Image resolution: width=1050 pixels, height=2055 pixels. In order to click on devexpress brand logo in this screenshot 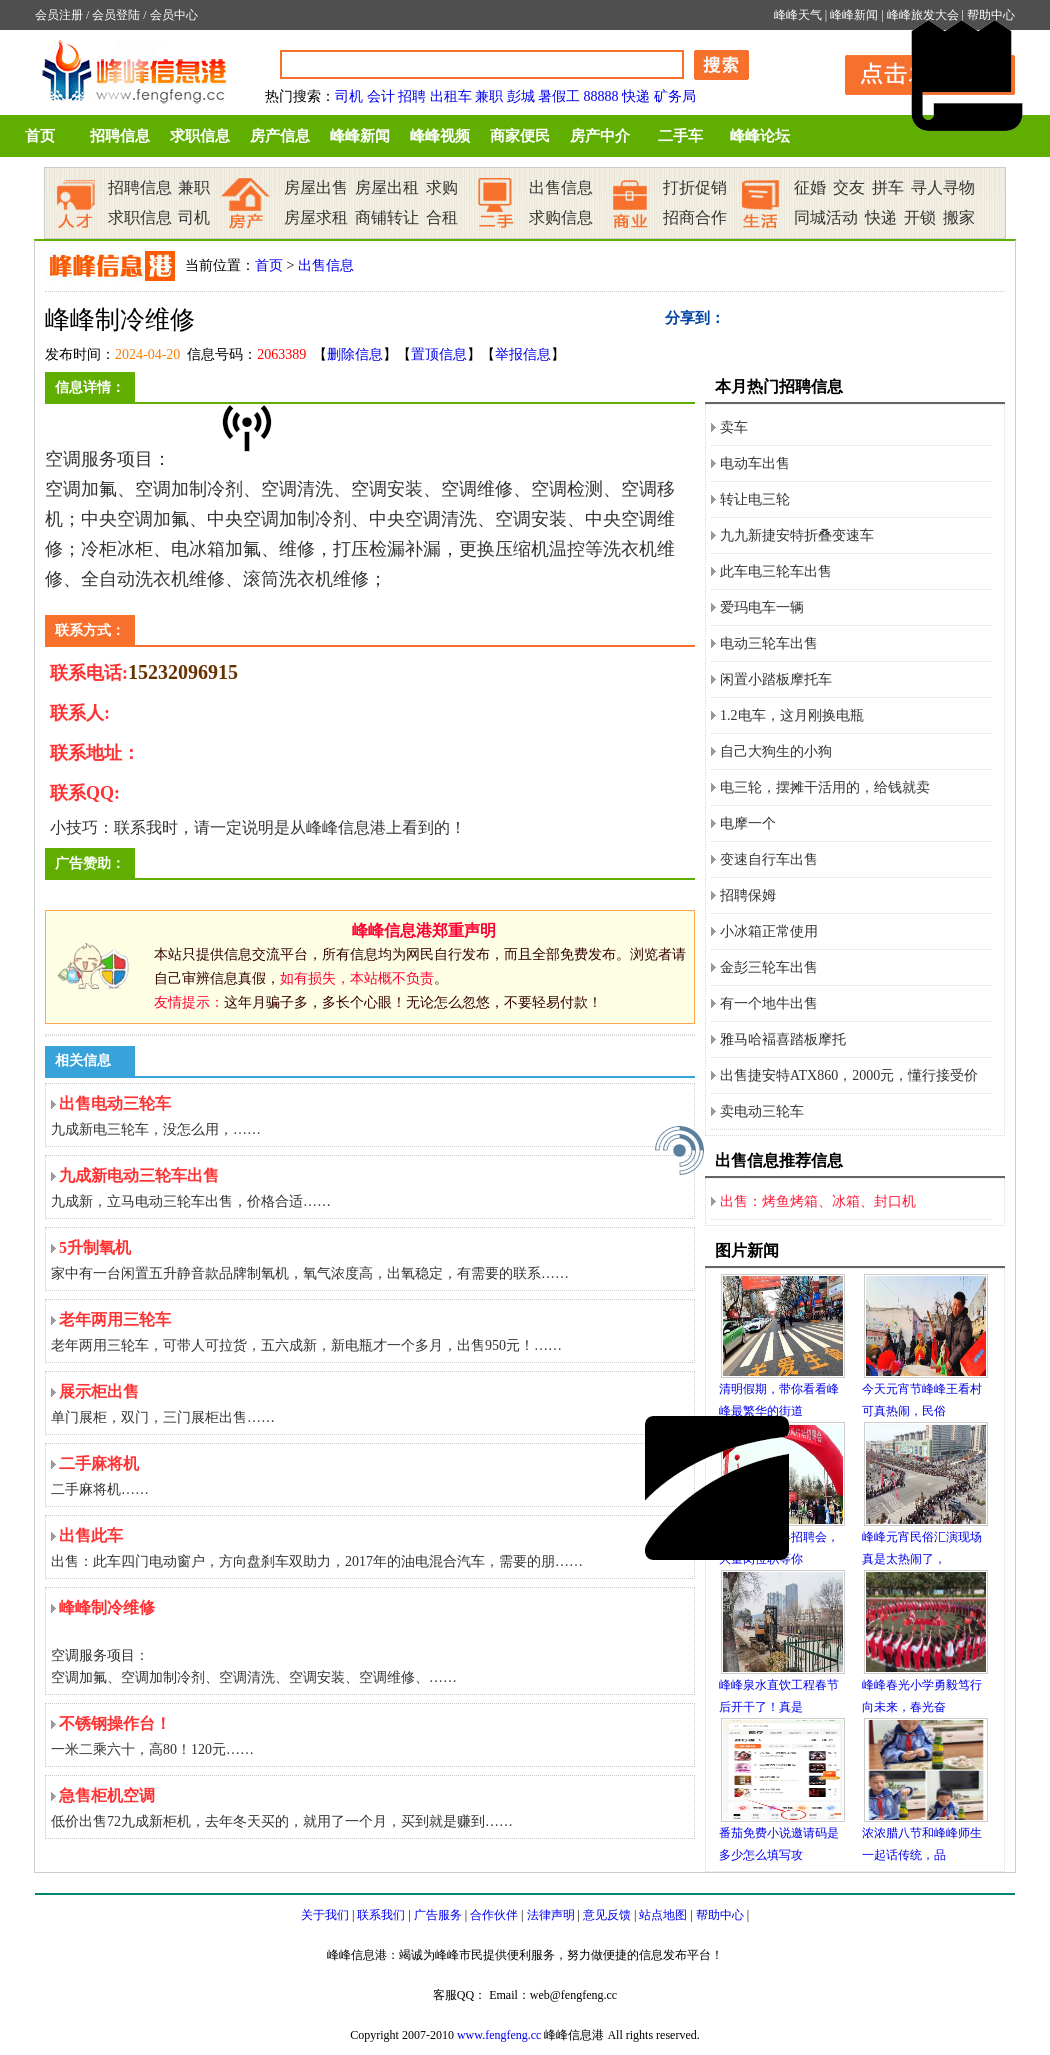, I will do `click(717, 1488)`.